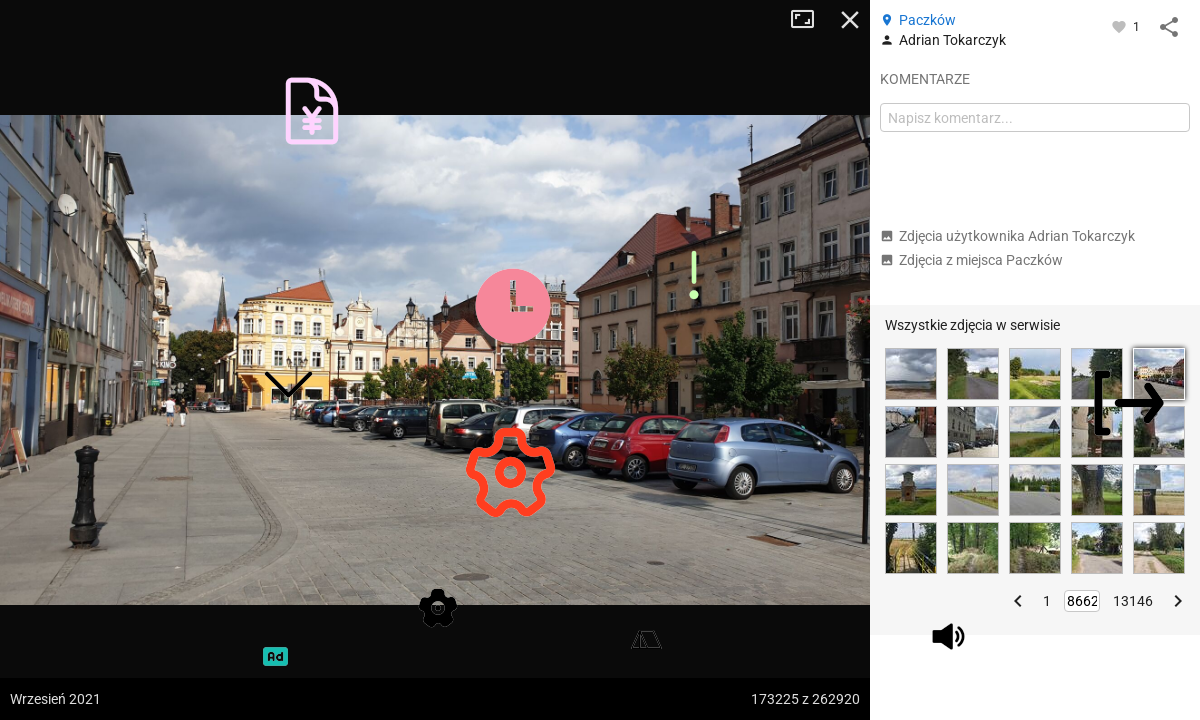 This screenshot has height=720, width=1200. I want to click on access app settings, so click(510, 472).